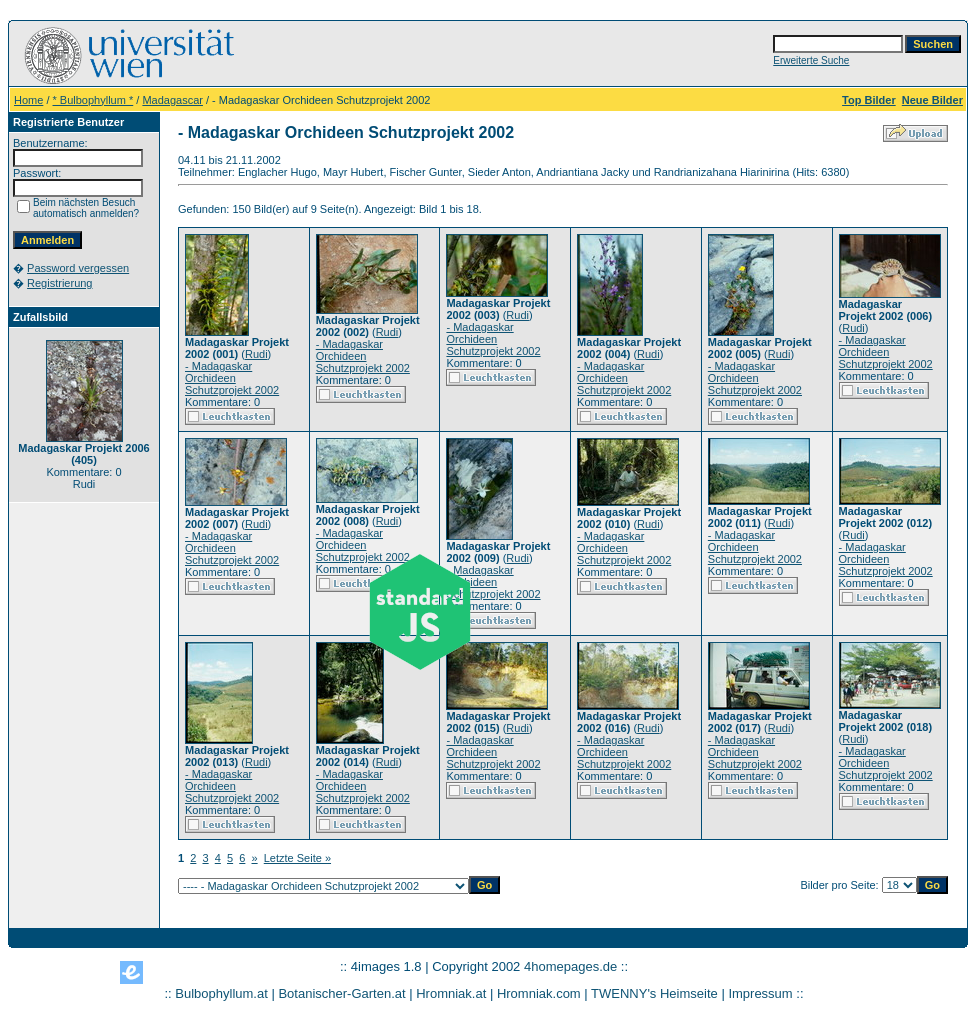 Image resolution: width=968 pixels, height=1012 pixels. I want to click on standardjs javascript linting tool logo, so click(420, 612).